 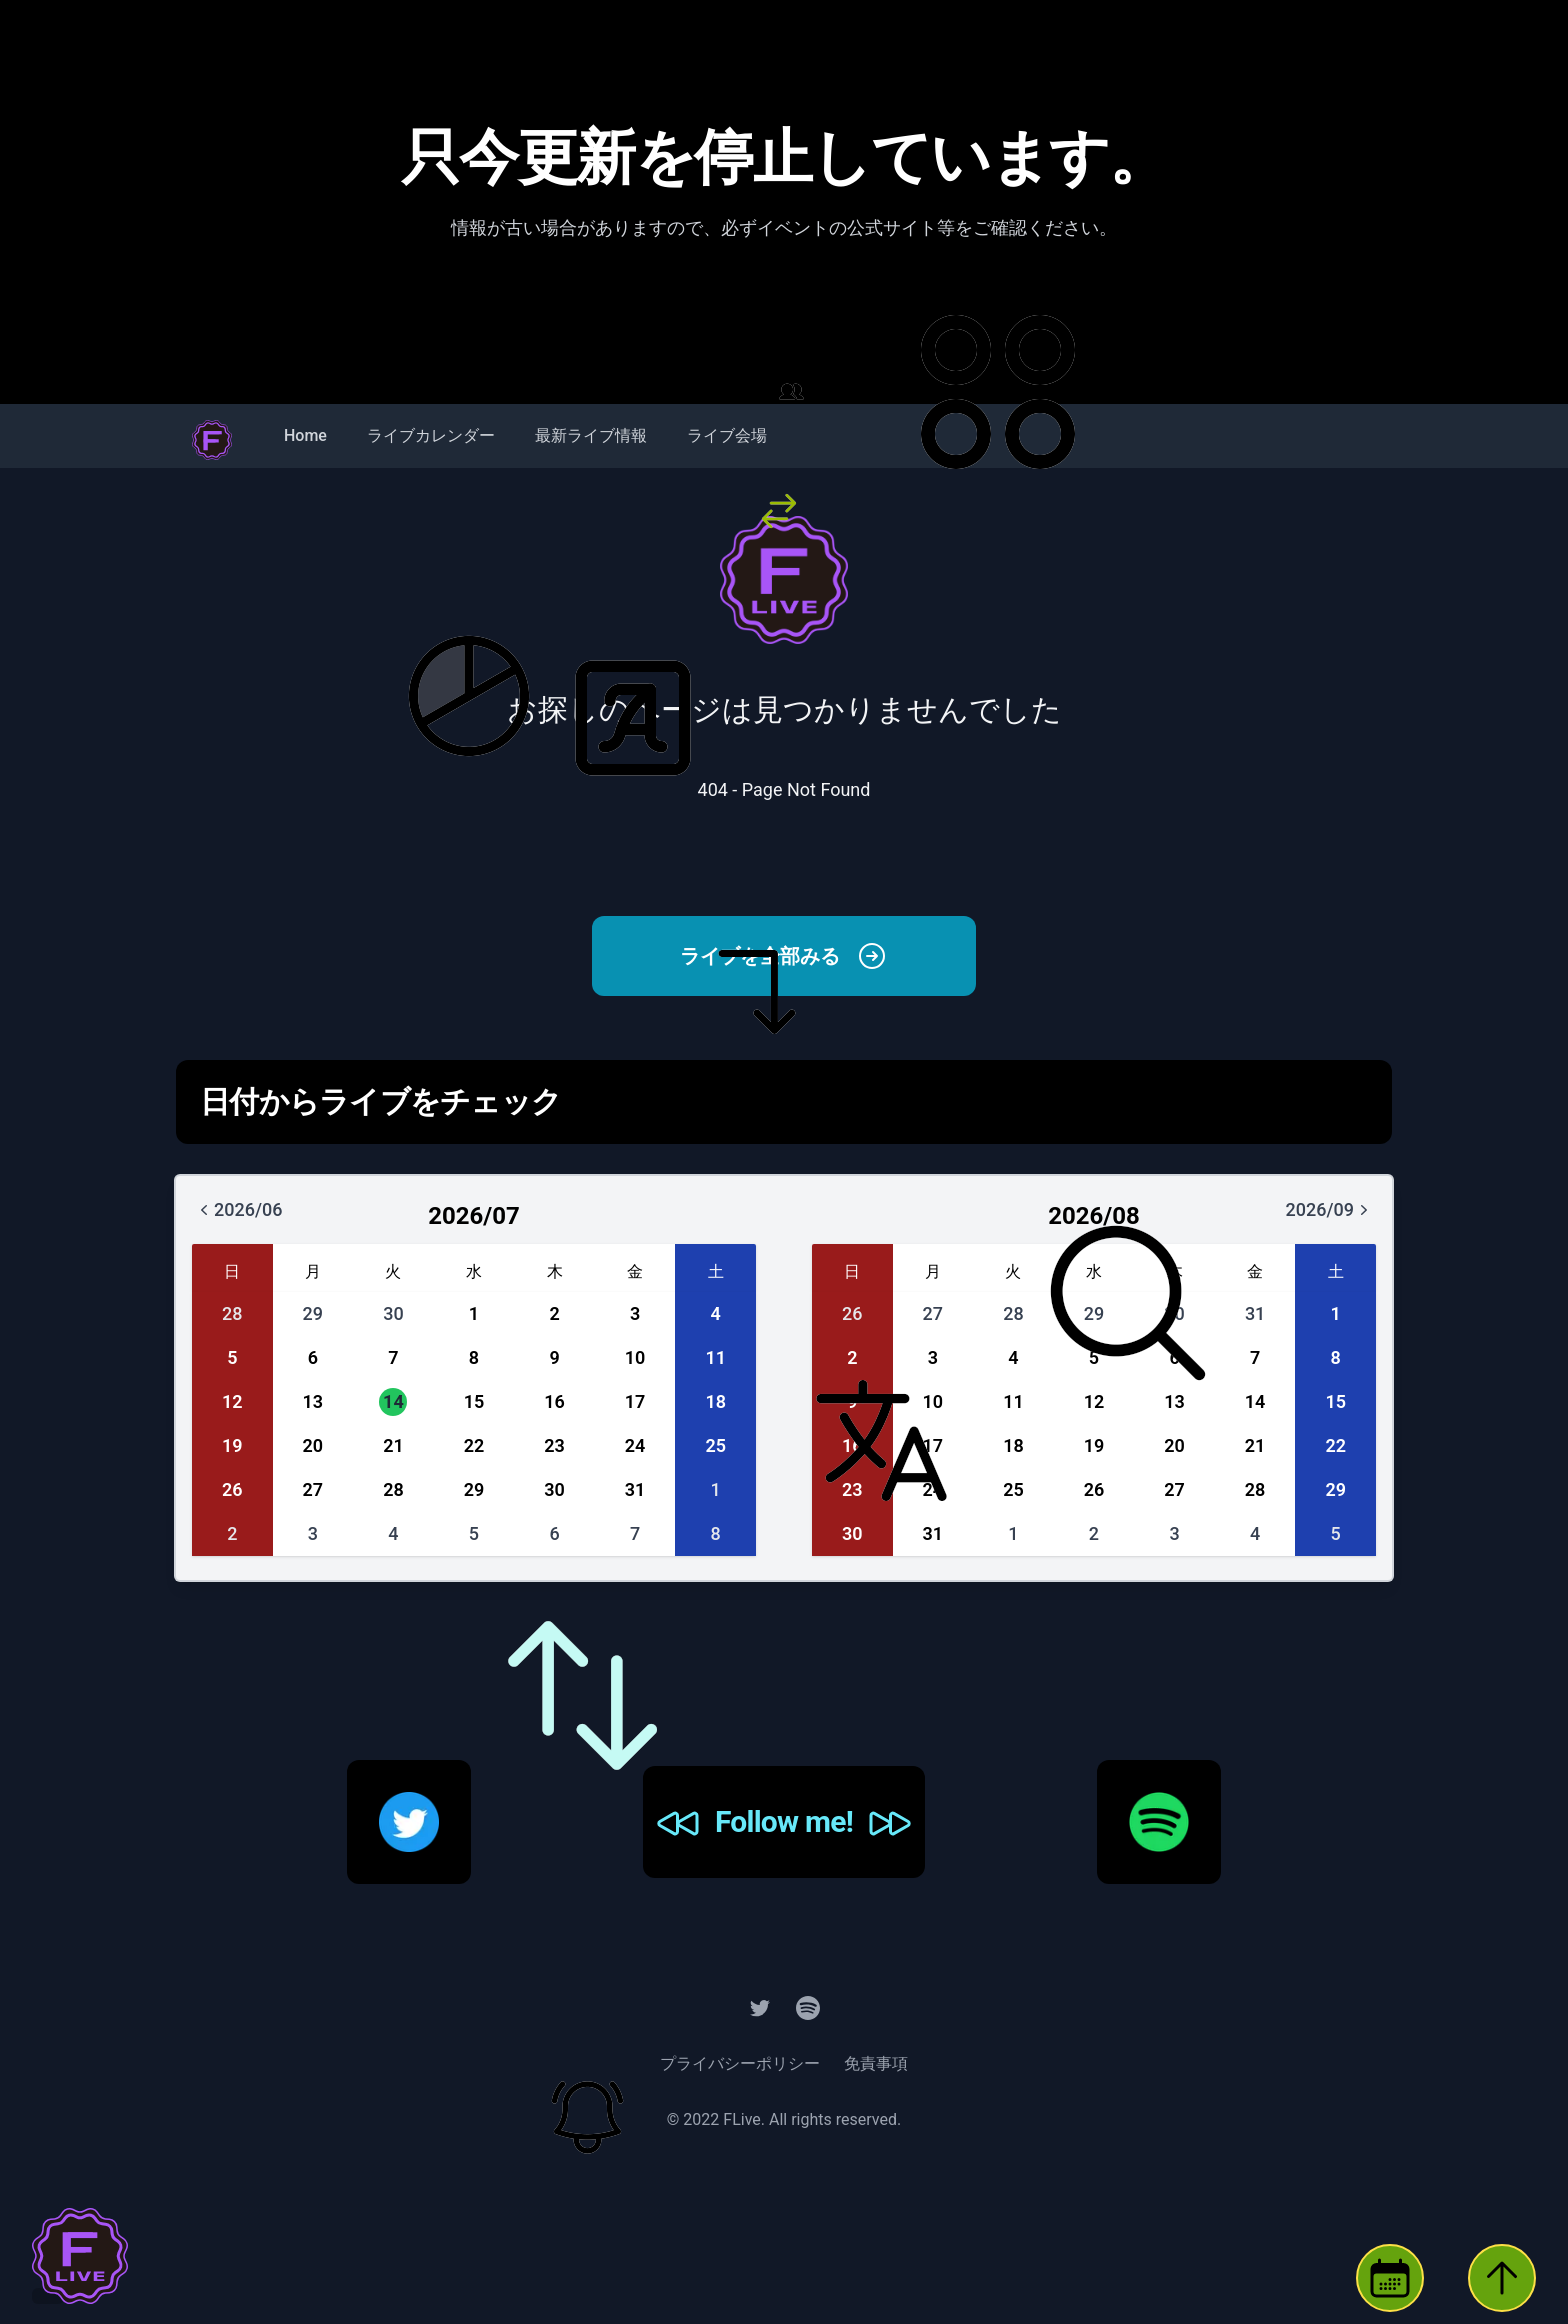 What do you see at coordinates (1128, 1303) in the screenshot?
I see `search for content` at bounding box center [1128, 1303].